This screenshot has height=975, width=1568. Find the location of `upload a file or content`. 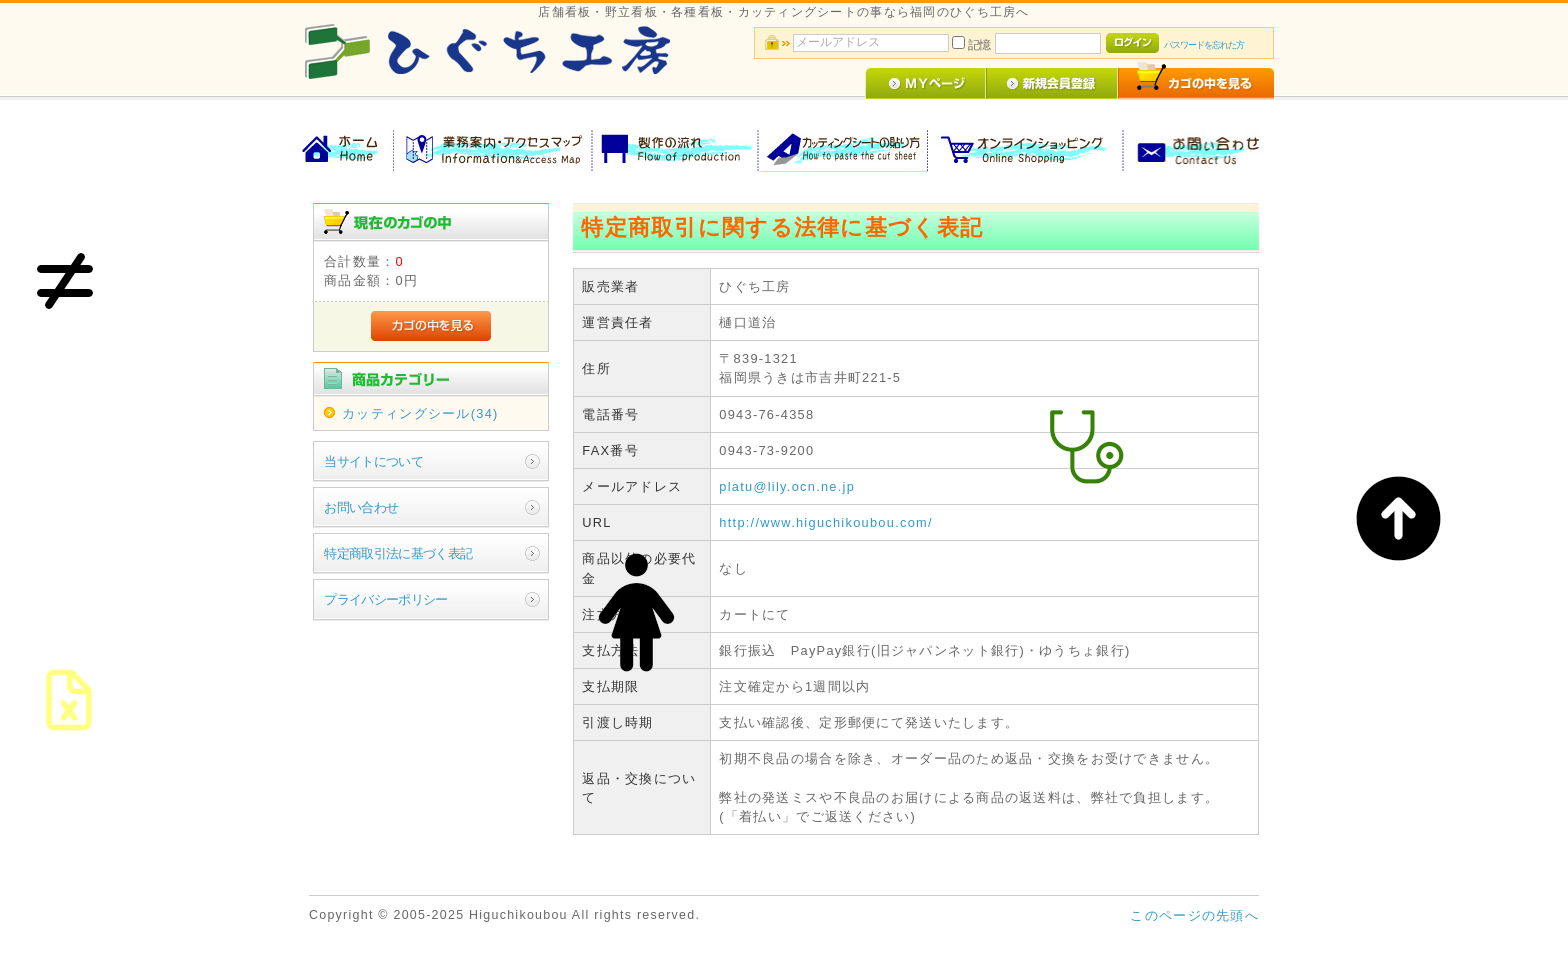

upload a file or content is located at coordinates (1398, 518).